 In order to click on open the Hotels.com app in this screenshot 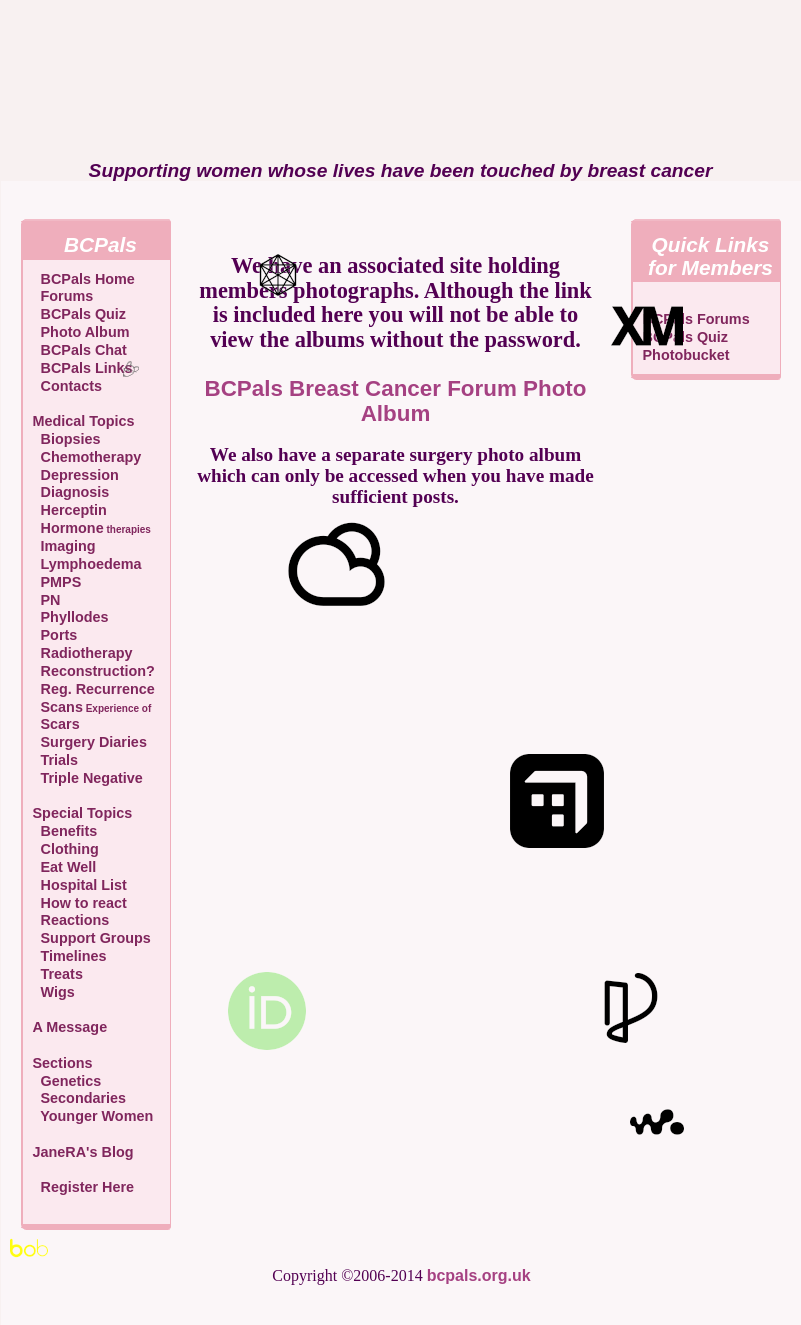, I will do `click(557, 801)`.